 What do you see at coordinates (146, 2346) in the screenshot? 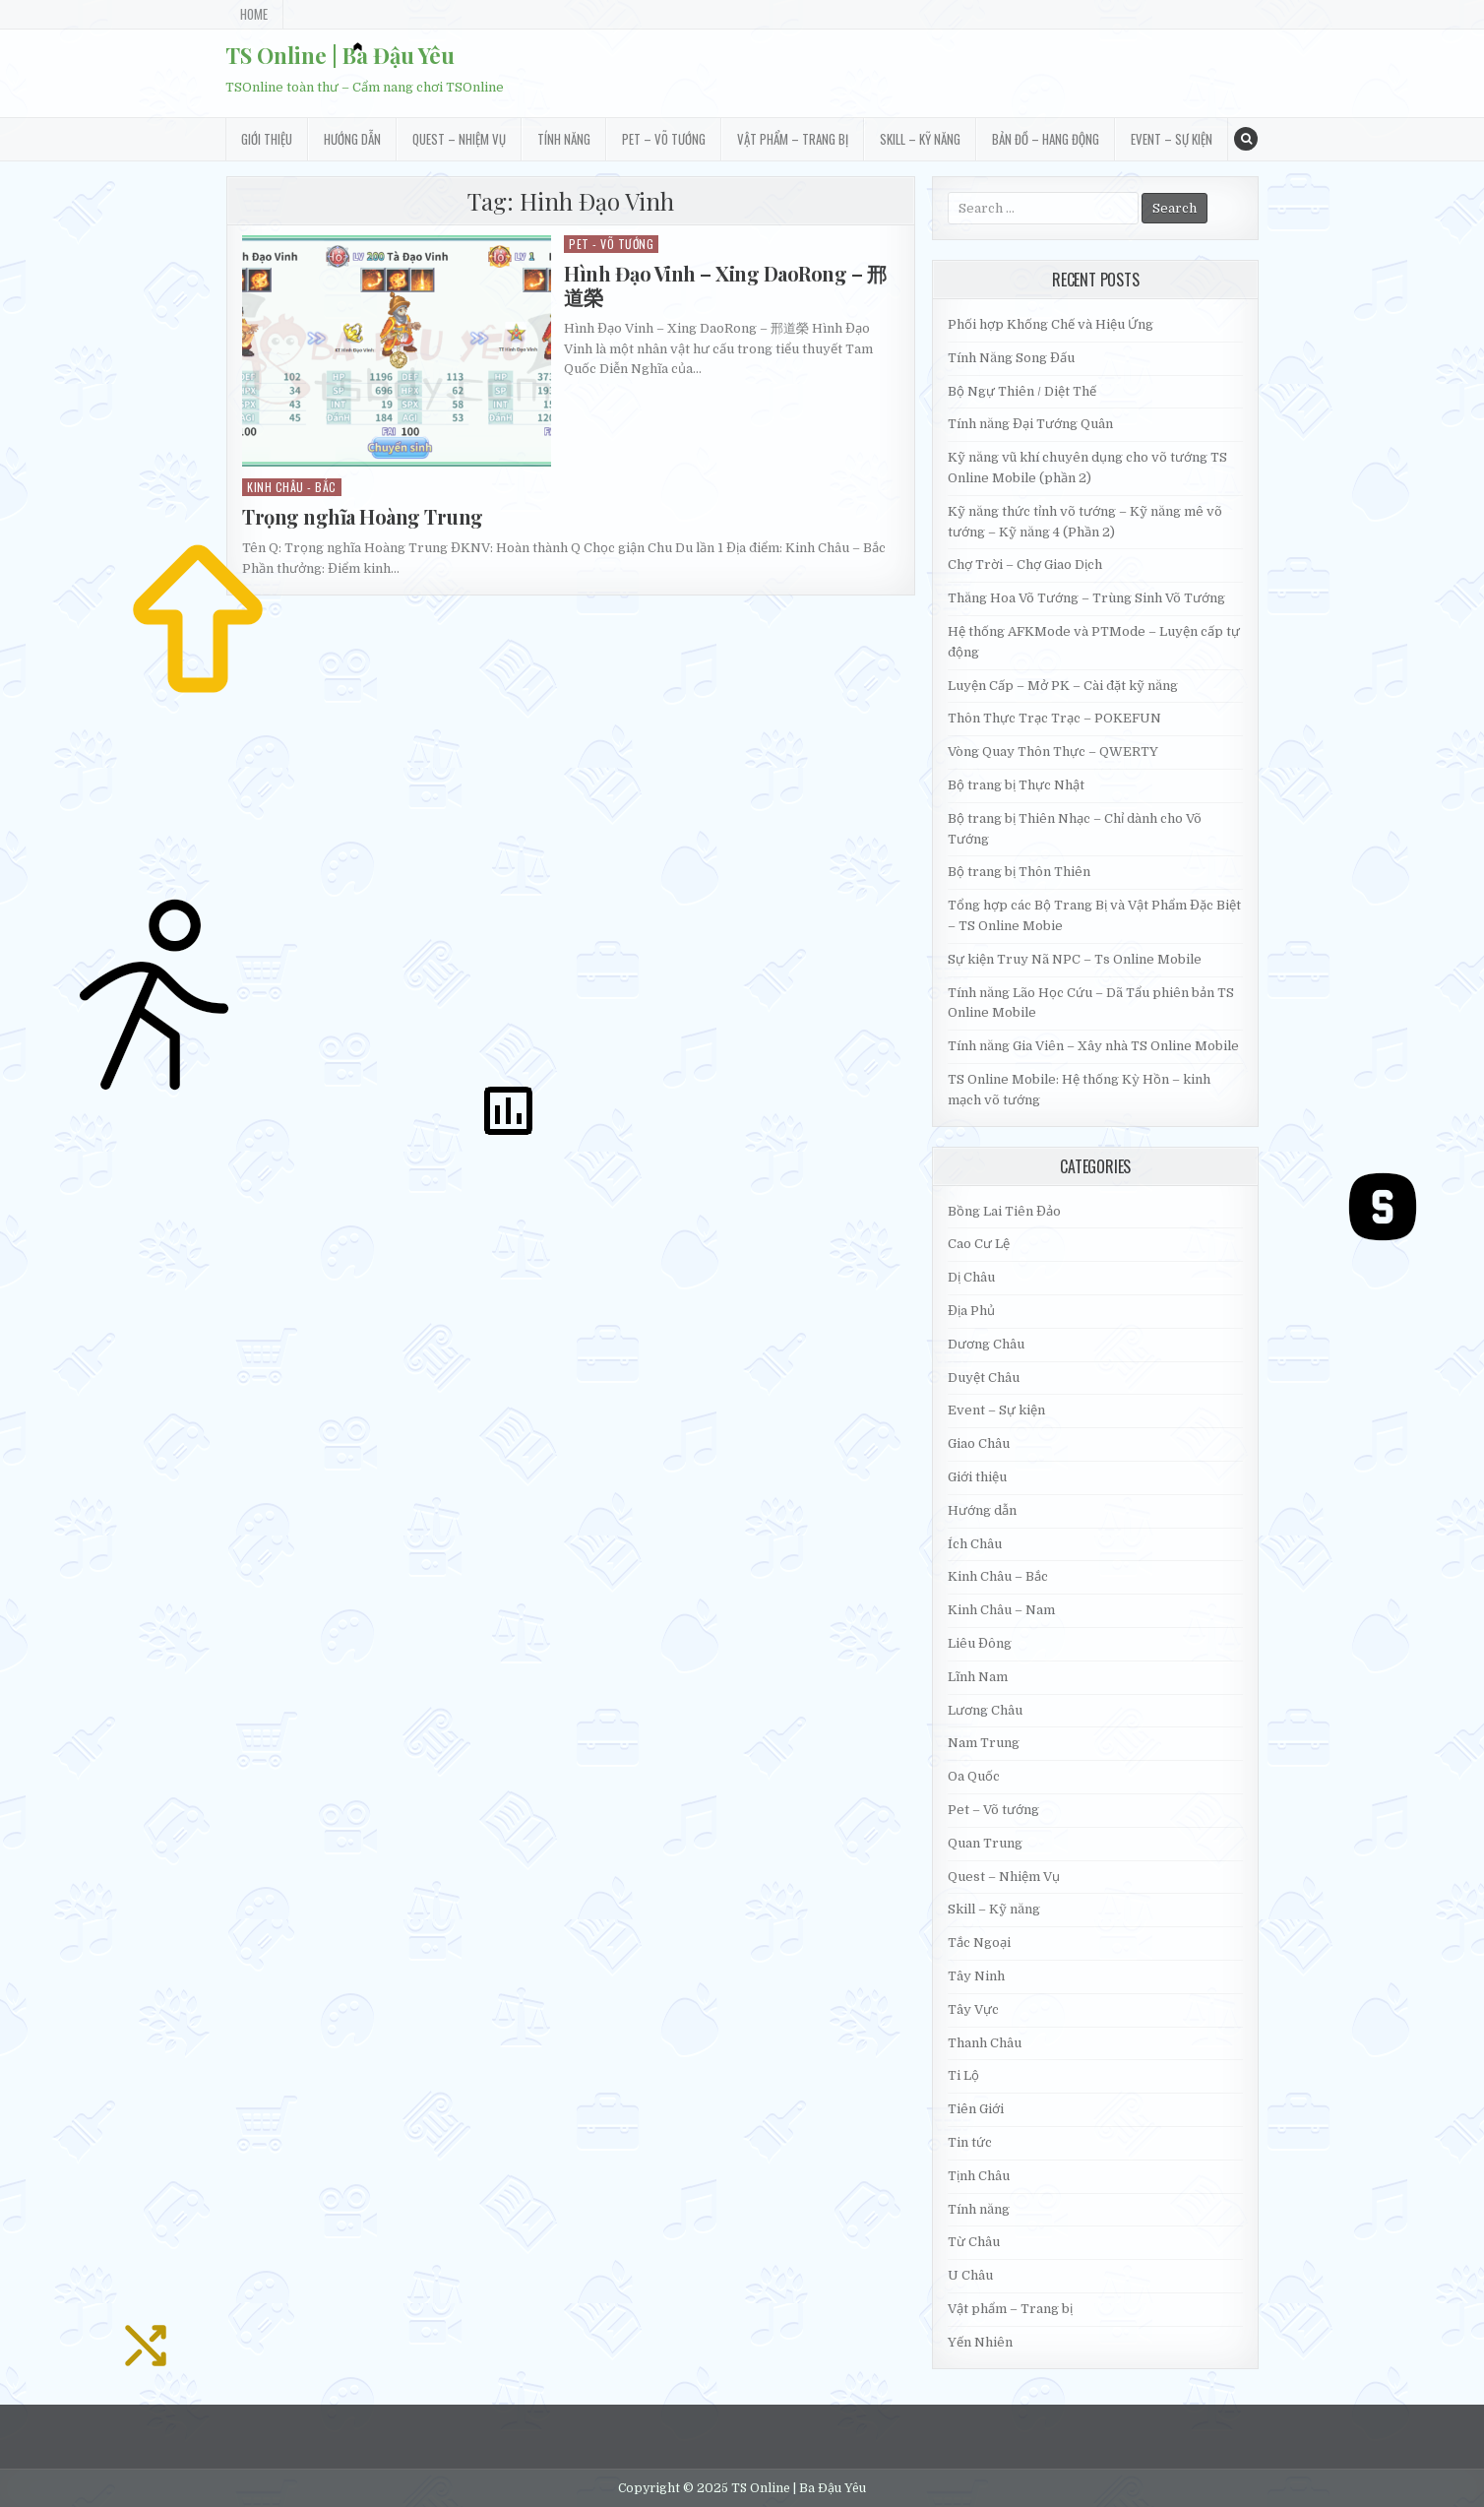
I see `shuffle or randomize content order` at bounding box center [146, 2346].